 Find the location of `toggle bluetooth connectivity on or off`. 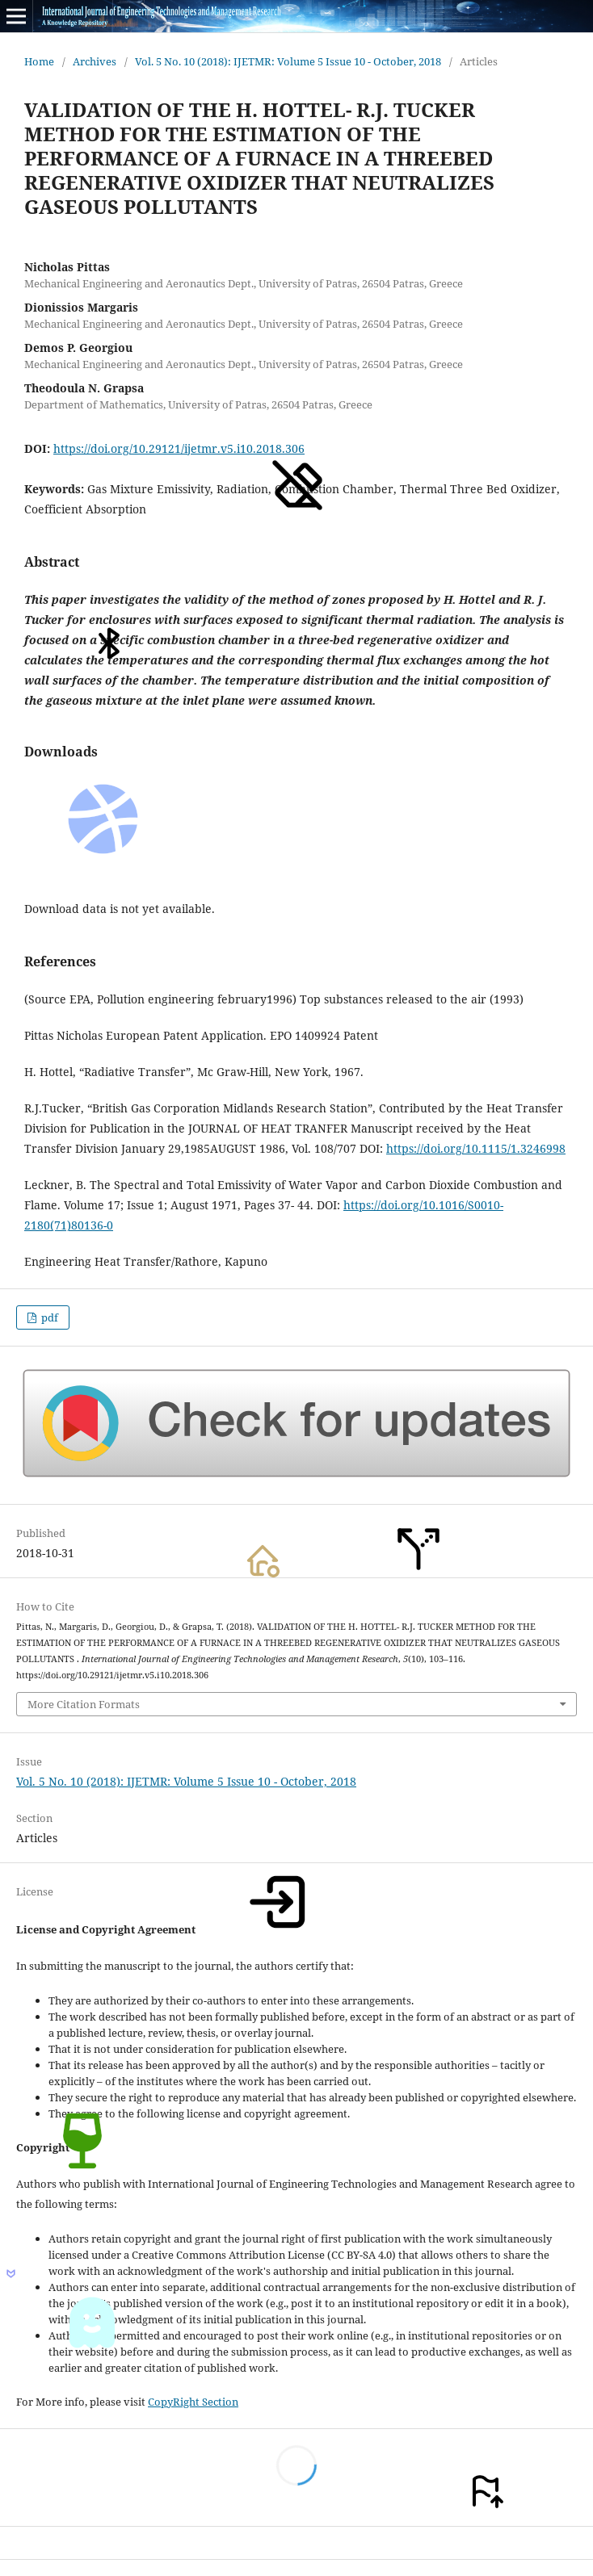

toggle bluetooth connectivity on or off is located at coordinates (109, 643).